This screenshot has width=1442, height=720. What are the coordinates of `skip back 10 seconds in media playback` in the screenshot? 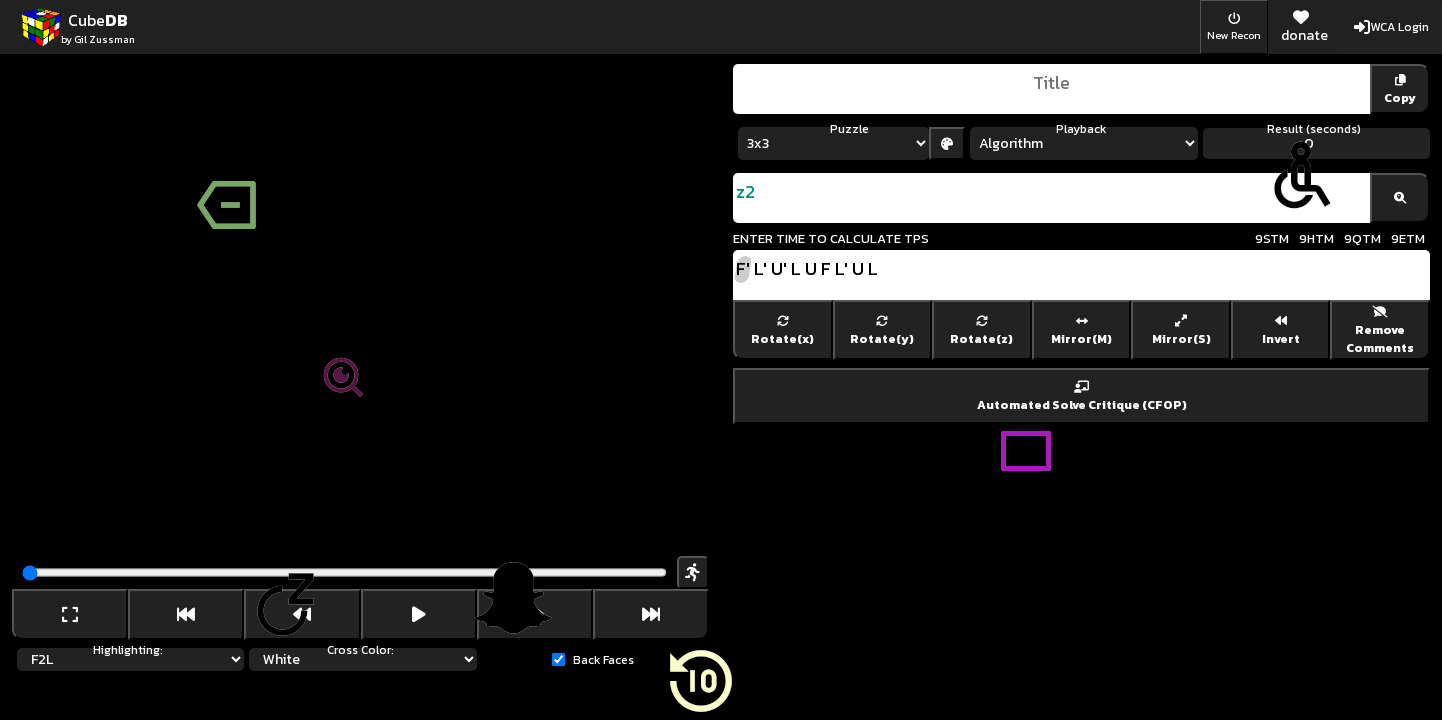 It's located at (701, 681).